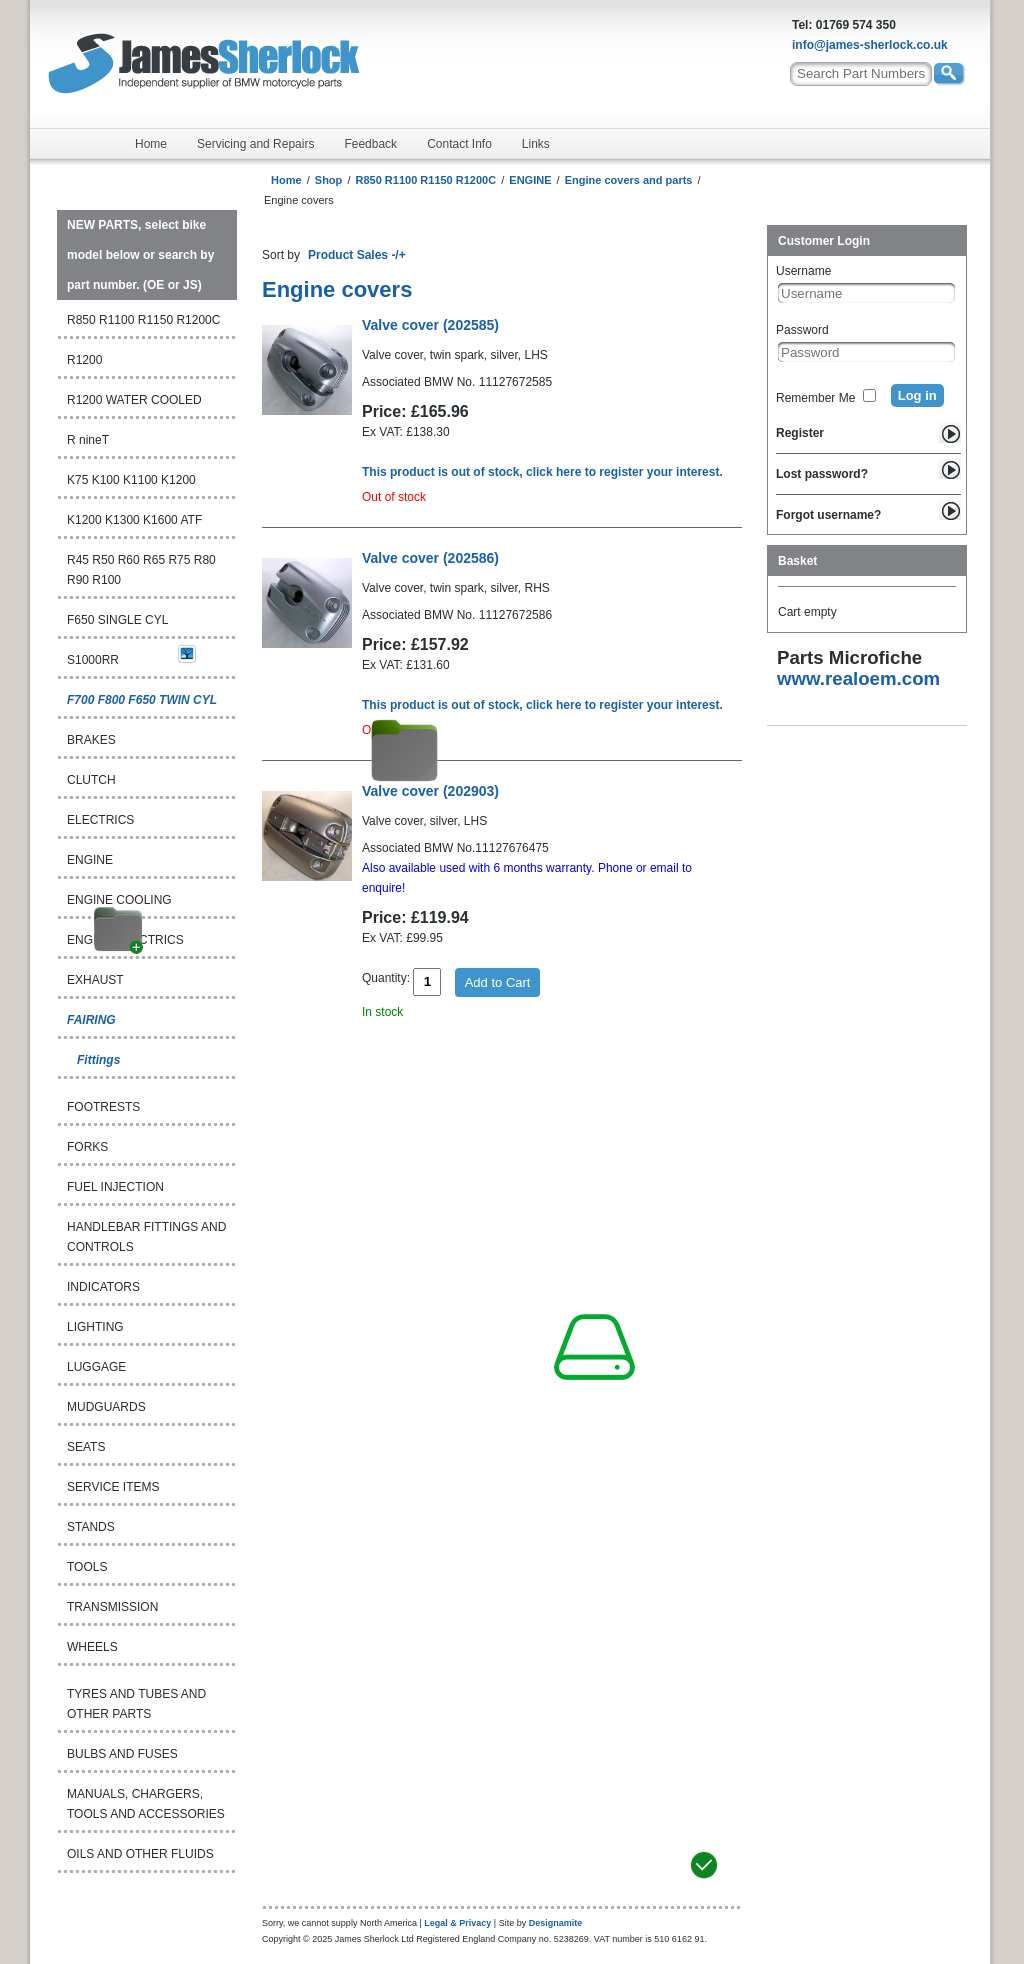  Describe the element at coordinates (187, 654) in the screenshot. I see `open shotwell photo manager` at that location.